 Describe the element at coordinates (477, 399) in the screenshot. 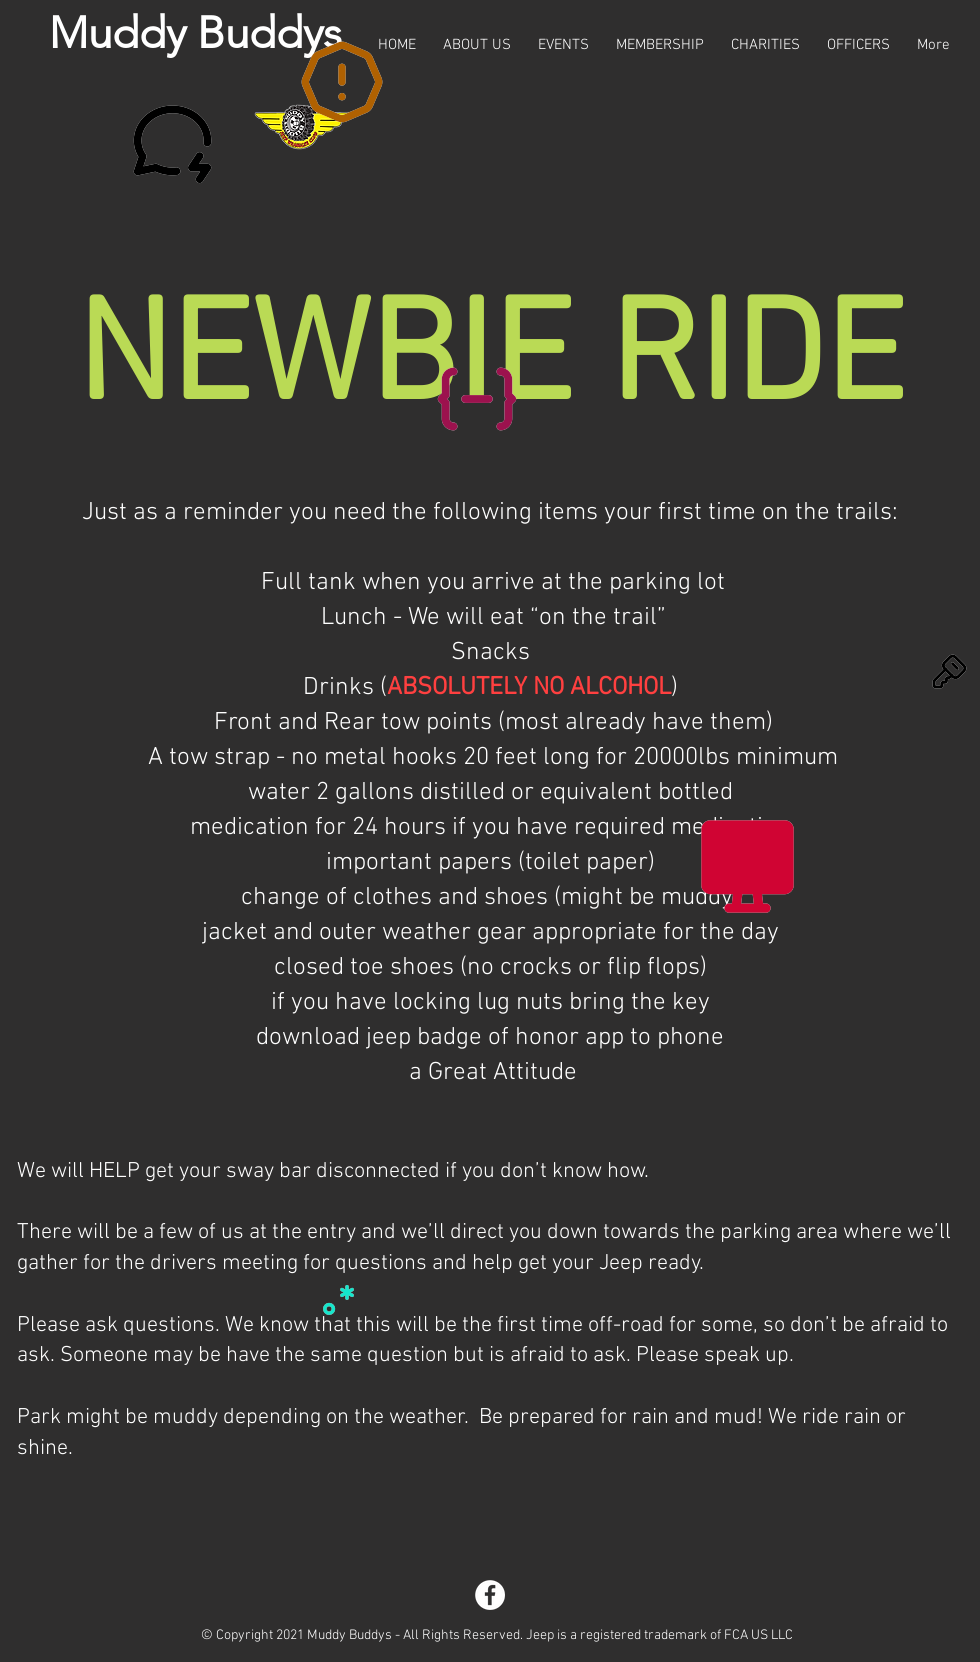

I see `remove a code block or snippet` at that location.